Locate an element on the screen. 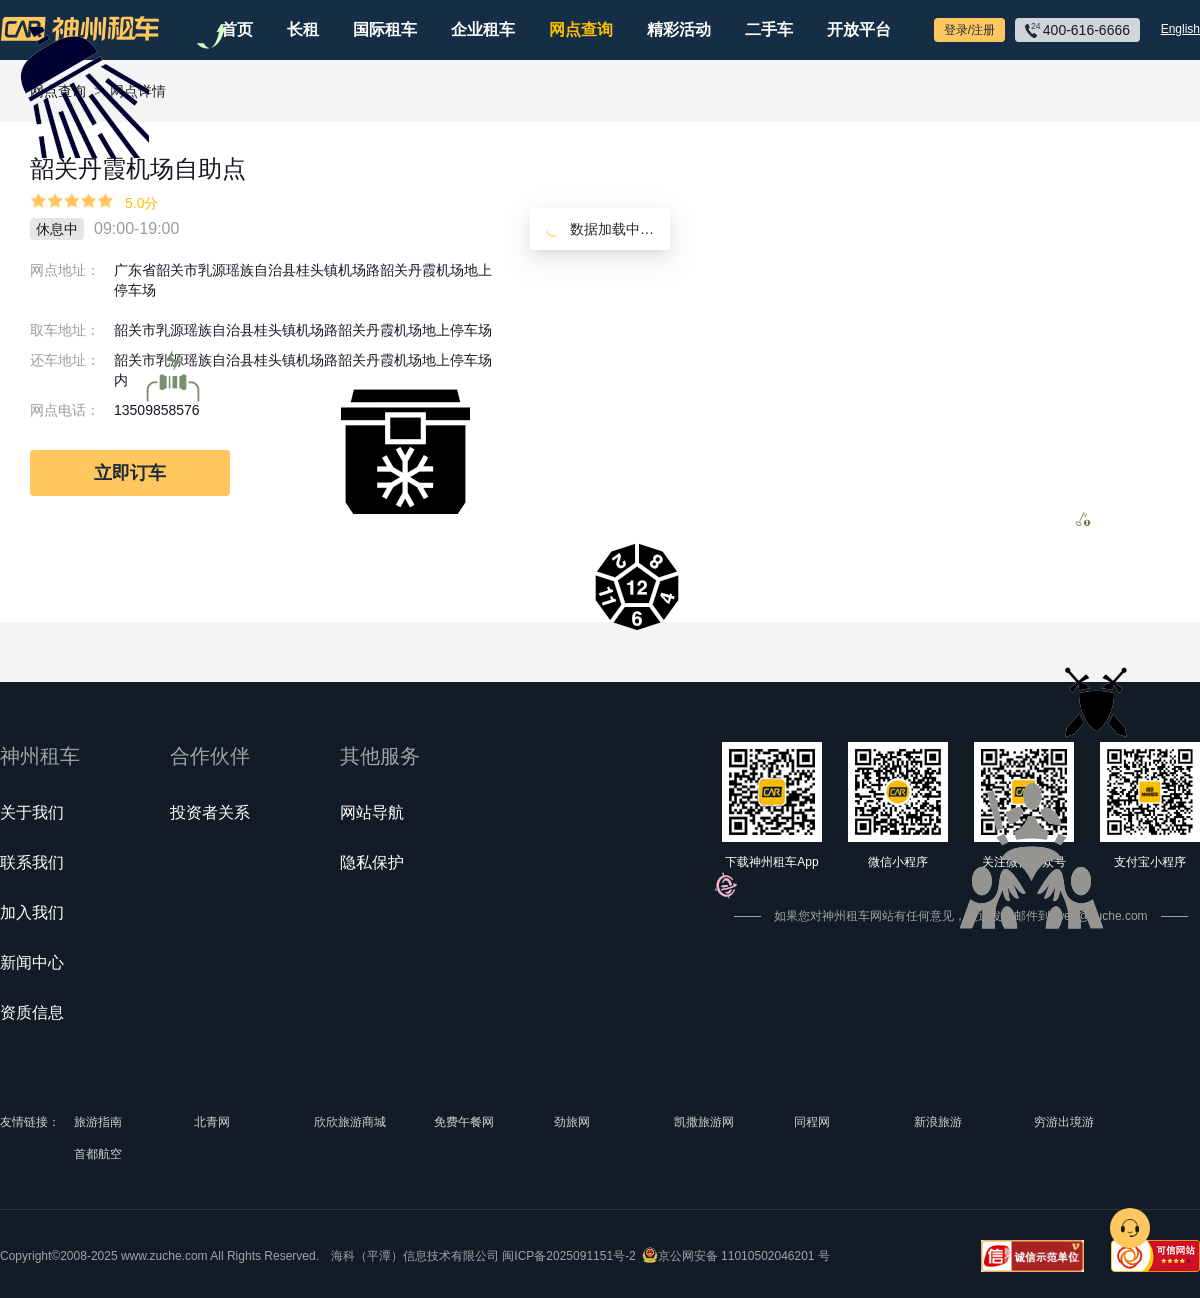  indicates bathroom or shower facilities available is located at coordinates (83, 92).